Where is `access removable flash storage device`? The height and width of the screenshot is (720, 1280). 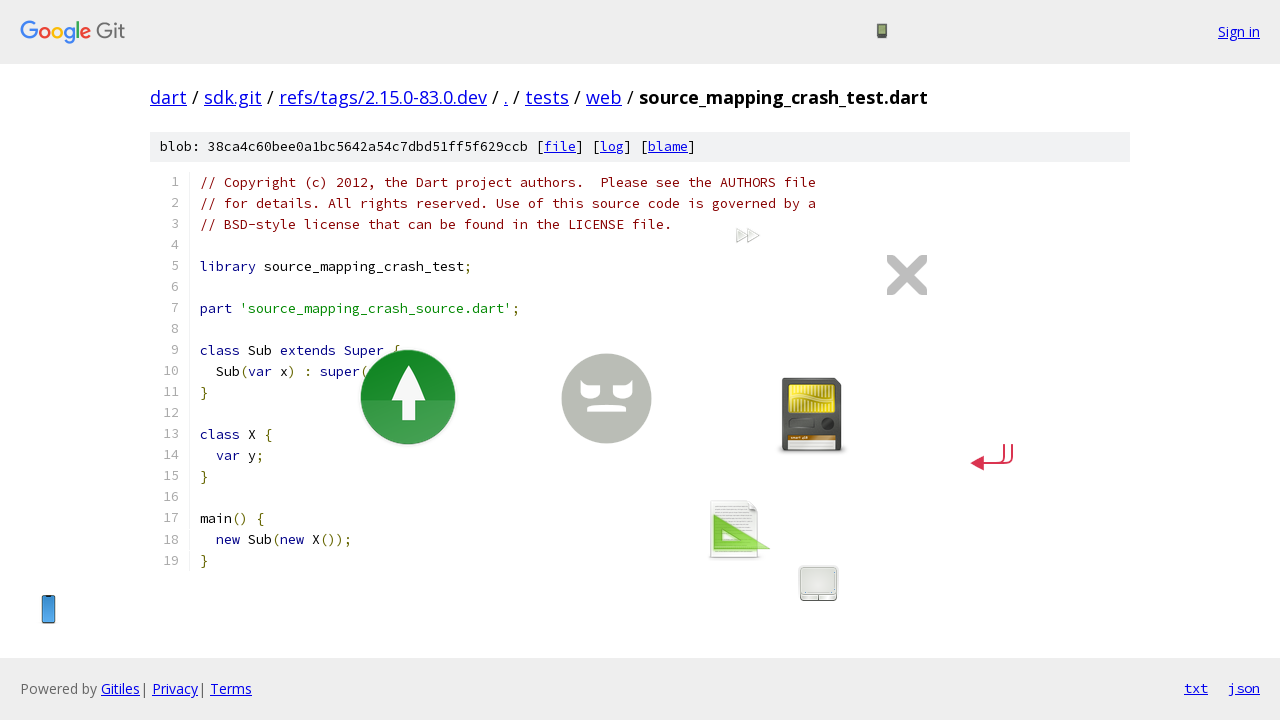 access removable flash storage device is located at coordinates (811, 416).